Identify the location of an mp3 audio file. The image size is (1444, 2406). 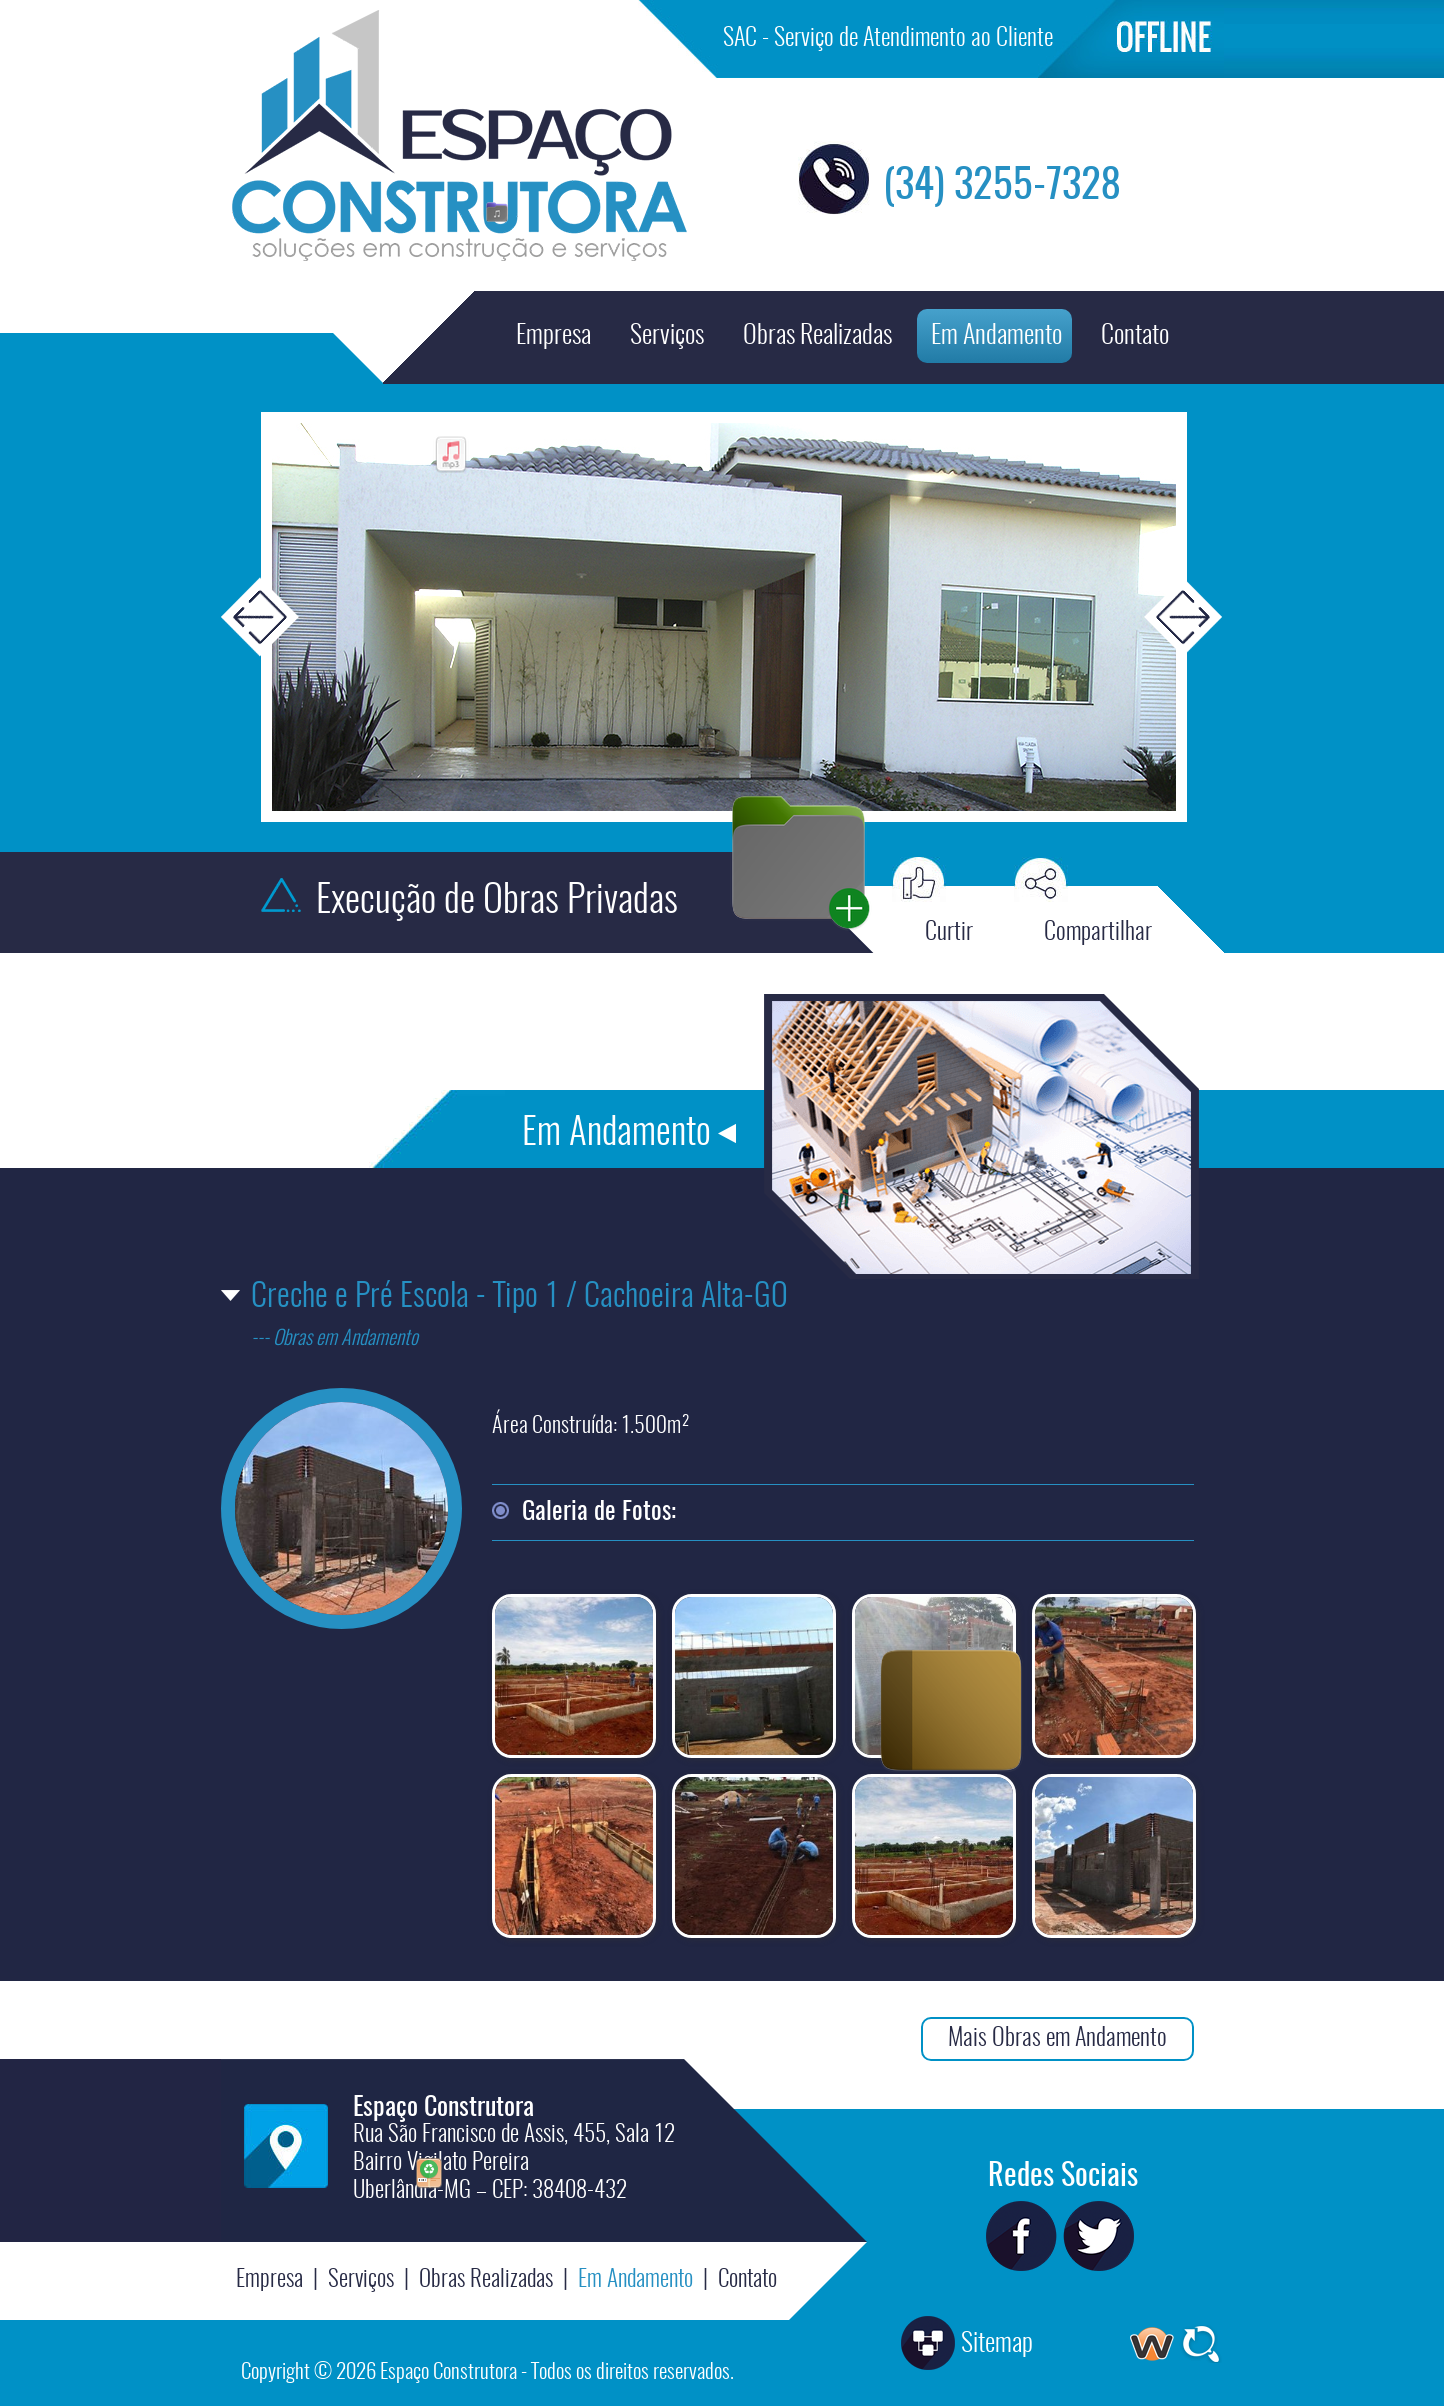
(451, 454).